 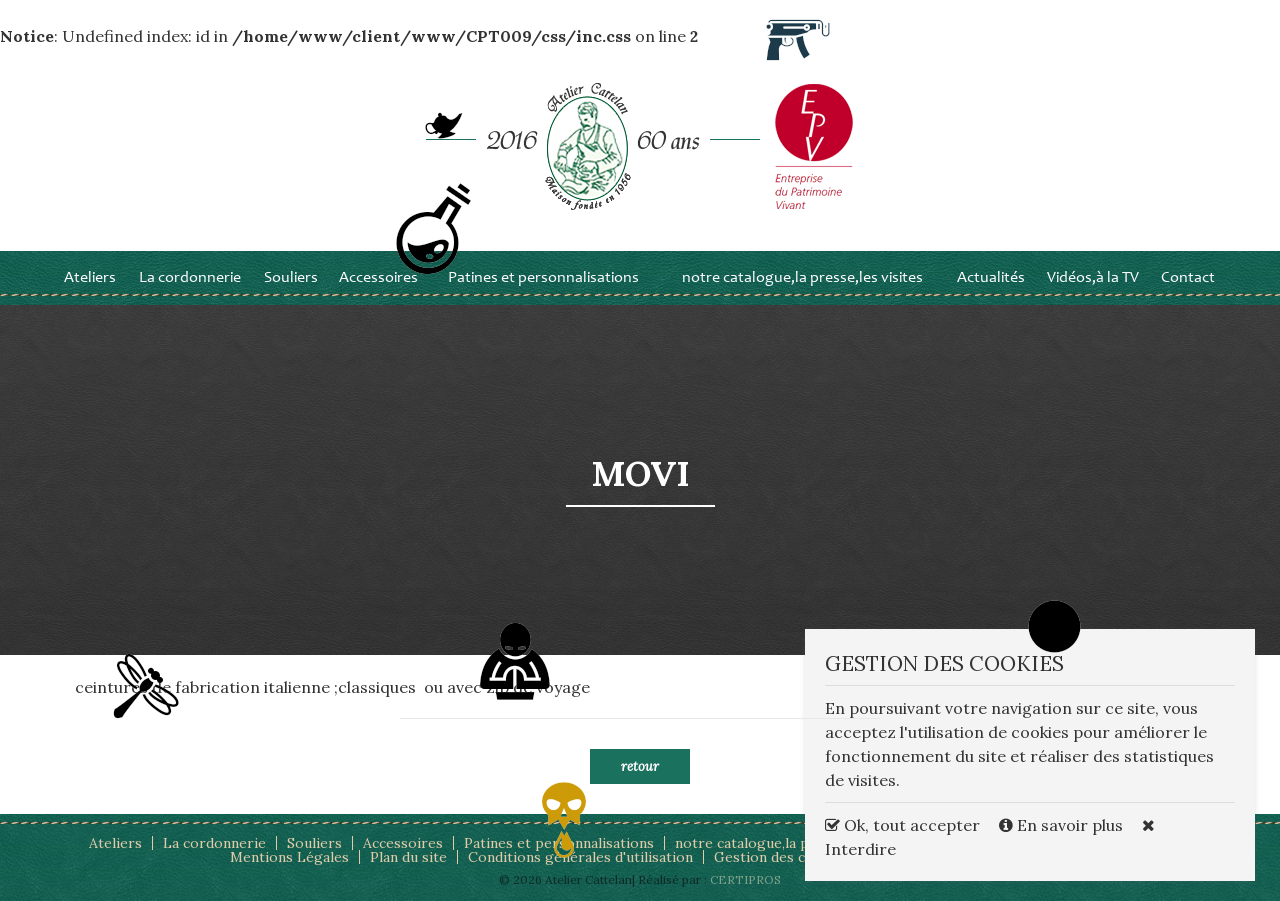 What do you see at coordinates (514, 661) in the screenshot?
I see `access prayer or meditation features` at bounding box center [514, 661].